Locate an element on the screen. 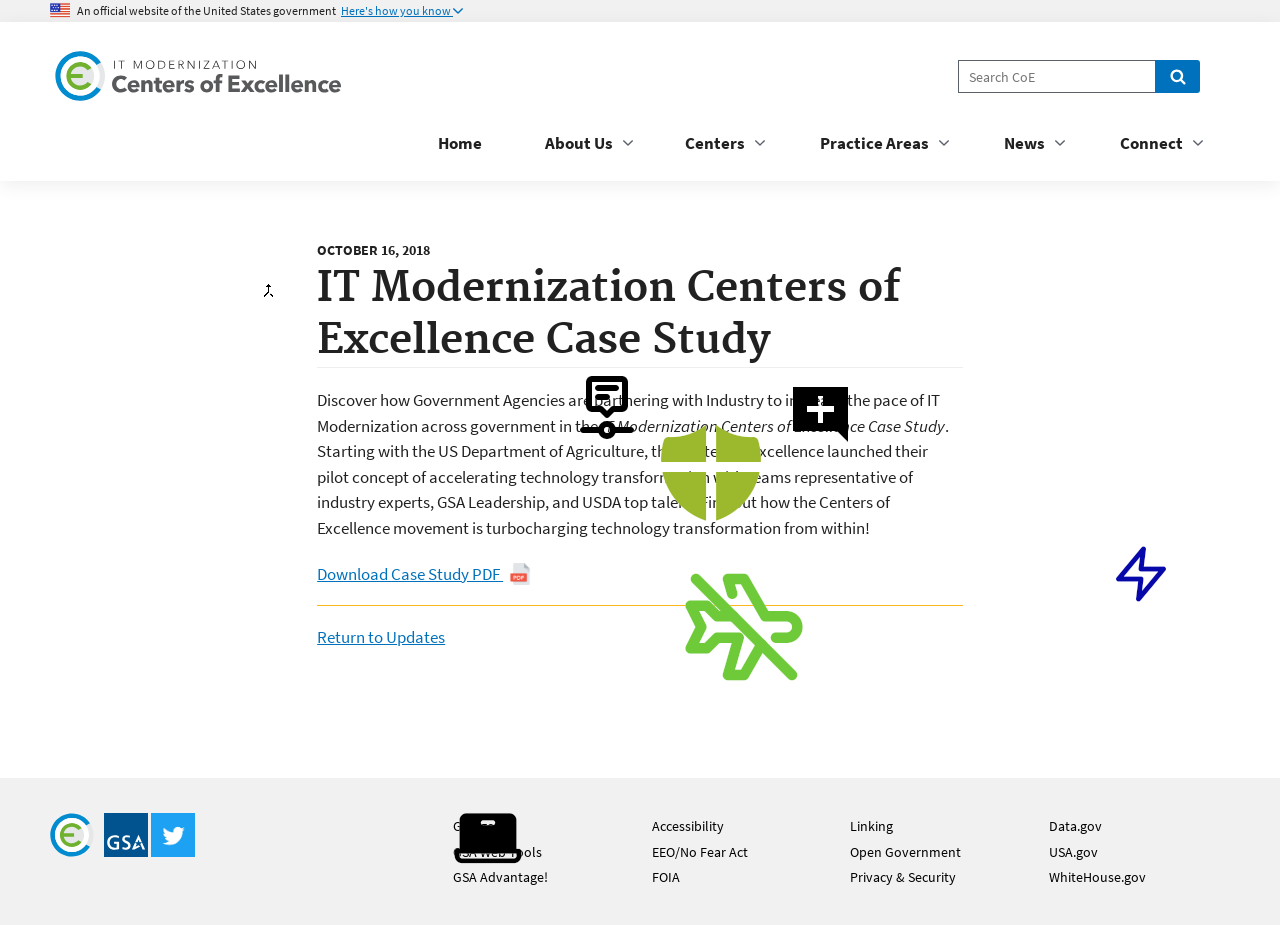  switch to desktop view is located at coordinates (488, 837).